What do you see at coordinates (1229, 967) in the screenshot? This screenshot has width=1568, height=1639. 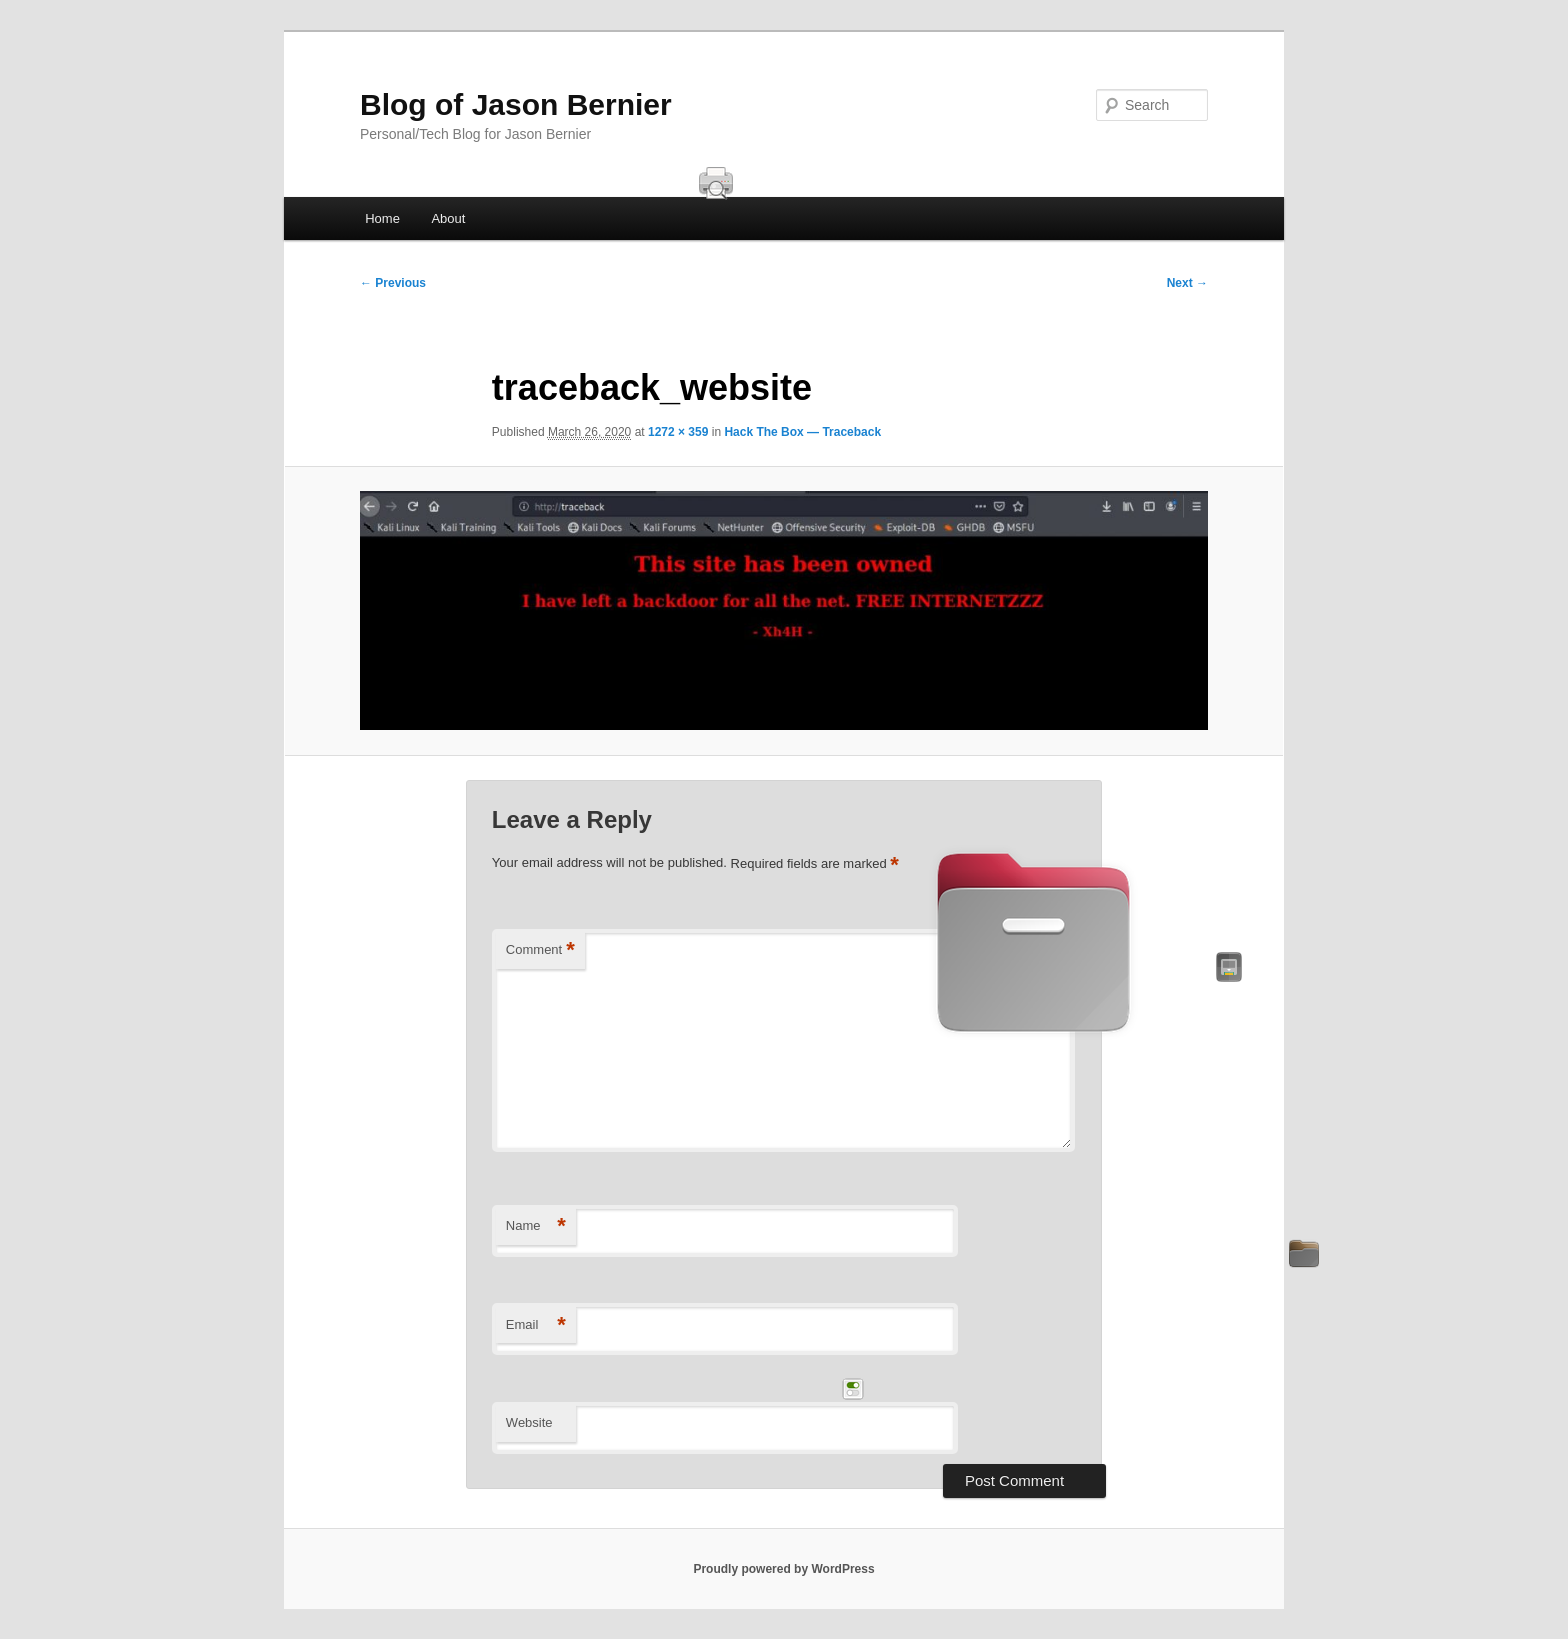 I see `nintendo 64 rom file` at bounding box center [1229, 967].